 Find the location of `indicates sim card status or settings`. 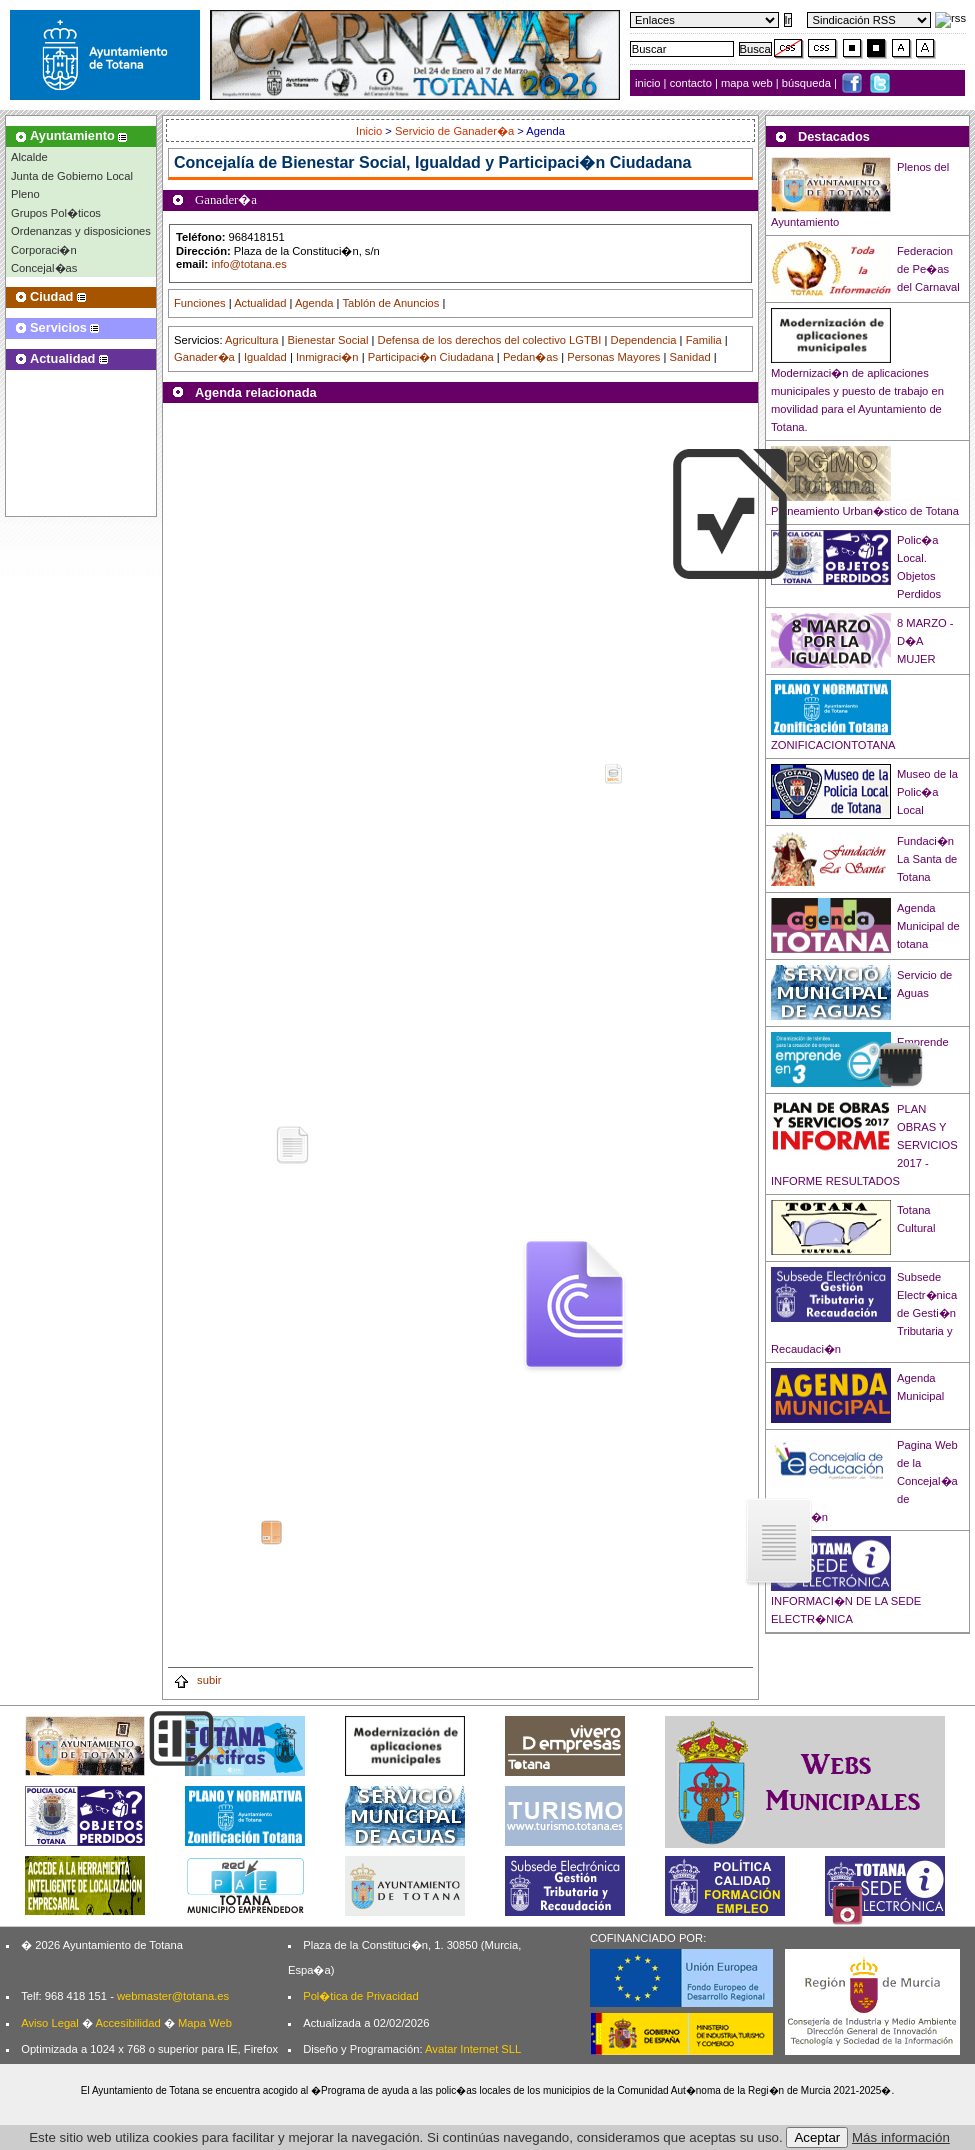

indicates sim card status or settings is located at coordinates (181, 1738).